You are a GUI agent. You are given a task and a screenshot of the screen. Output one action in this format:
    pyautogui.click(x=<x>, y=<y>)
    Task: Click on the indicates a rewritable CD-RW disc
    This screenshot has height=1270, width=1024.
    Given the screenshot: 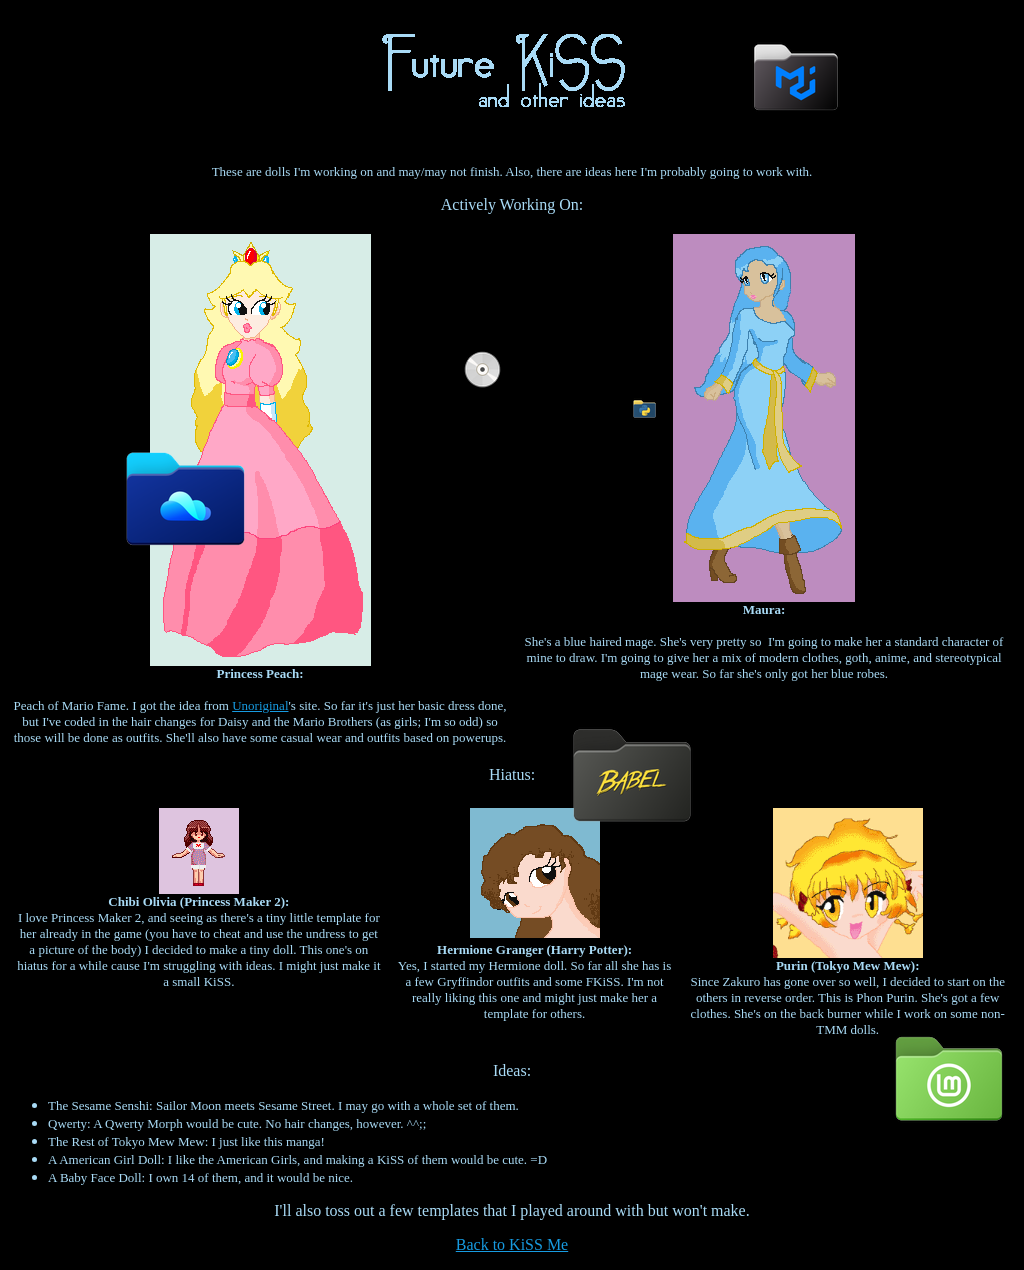 What is the action you would take?
    pyautogui.click(x=482, y=369)
    